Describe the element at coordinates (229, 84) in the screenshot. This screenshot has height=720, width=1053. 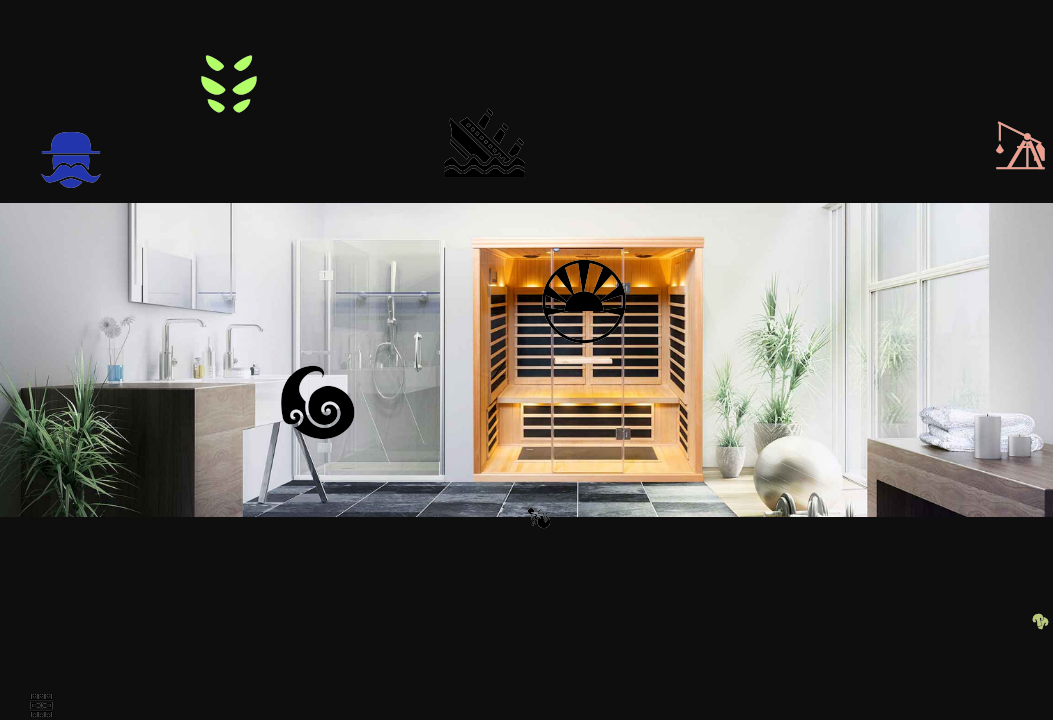
I see `activate hunter vision or tracking mode` at that location.